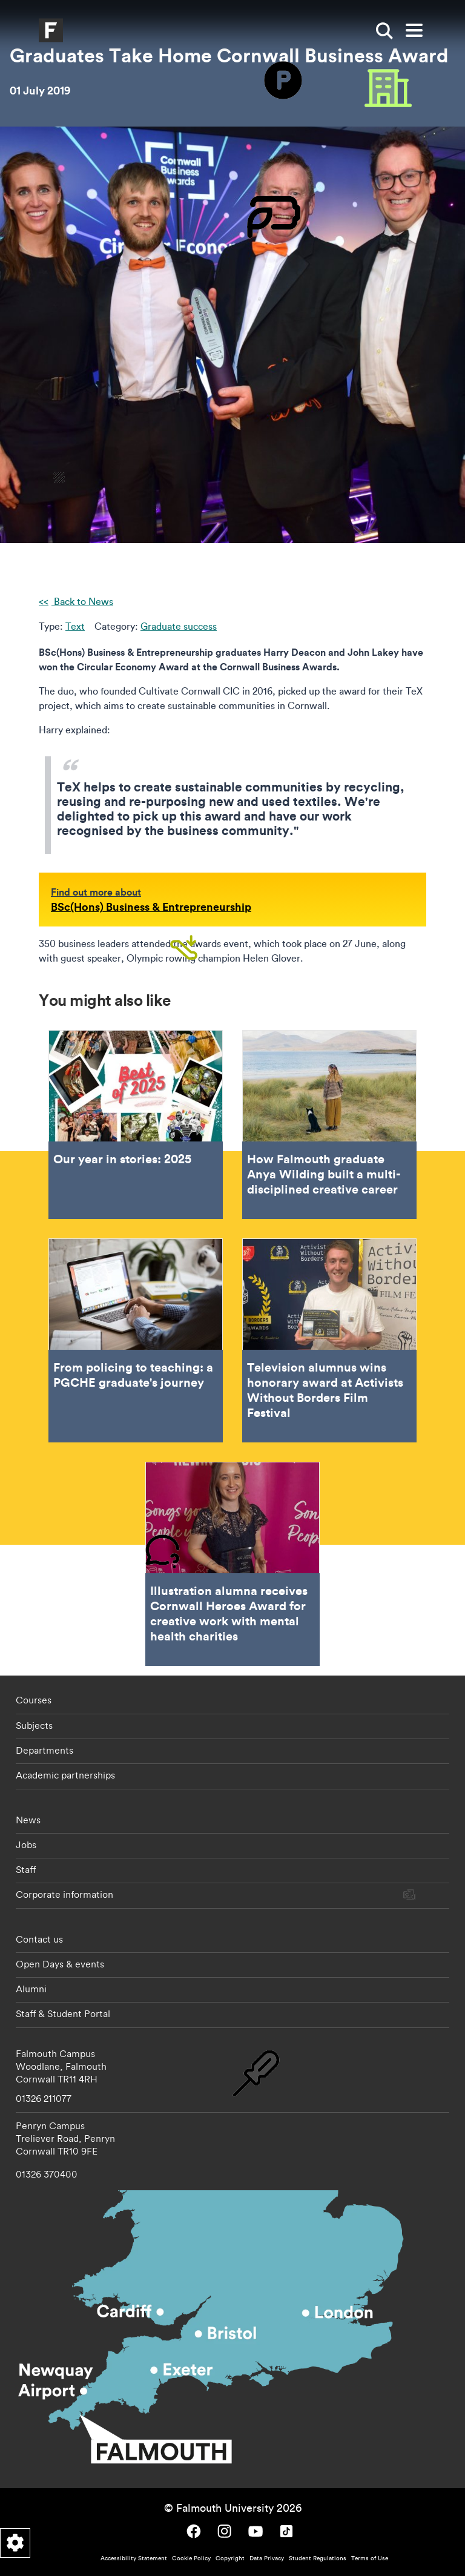 Image resolution: width=465 pixels, height=2576 pixels. What do you see at coordinates (275, 213) in the screenshot?
I see `enable battery saver or eco mode` at bounding box center [275, 213].